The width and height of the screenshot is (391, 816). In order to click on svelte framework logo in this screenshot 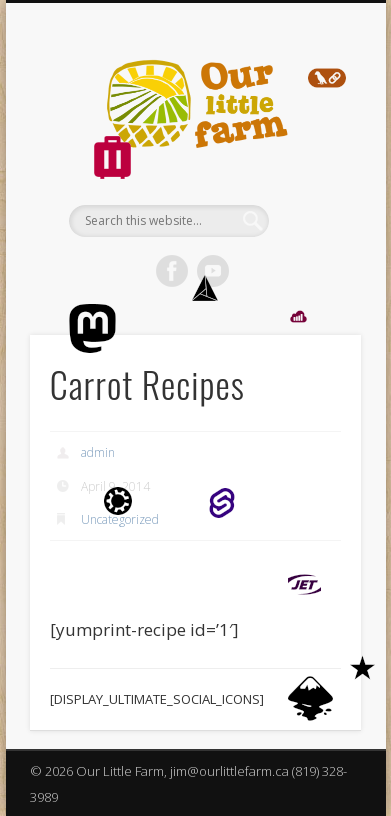, I will do `click(222, 503)`.